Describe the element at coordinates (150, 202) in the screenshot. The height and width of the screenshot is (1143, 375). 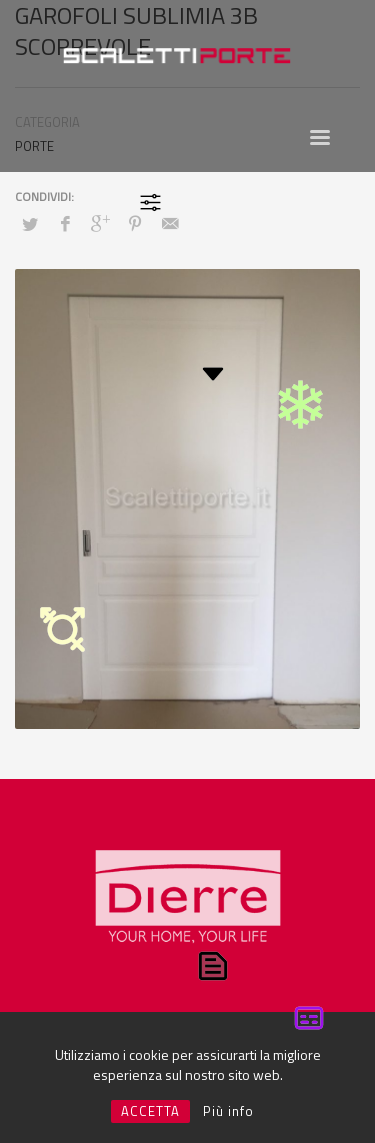
I see `access settings or preferences` at that location.